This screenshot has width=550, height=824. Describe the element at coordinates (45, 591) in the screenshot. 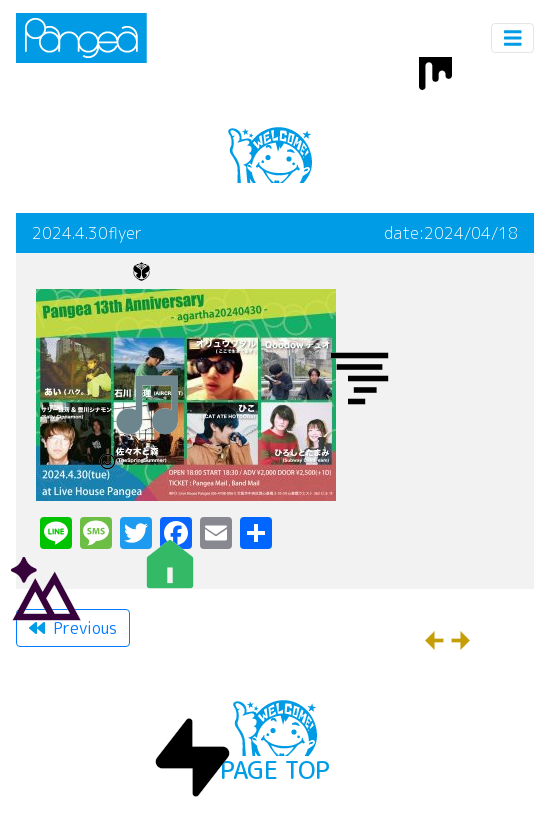

I see `generate AI-enhanced landscape images` at that location.